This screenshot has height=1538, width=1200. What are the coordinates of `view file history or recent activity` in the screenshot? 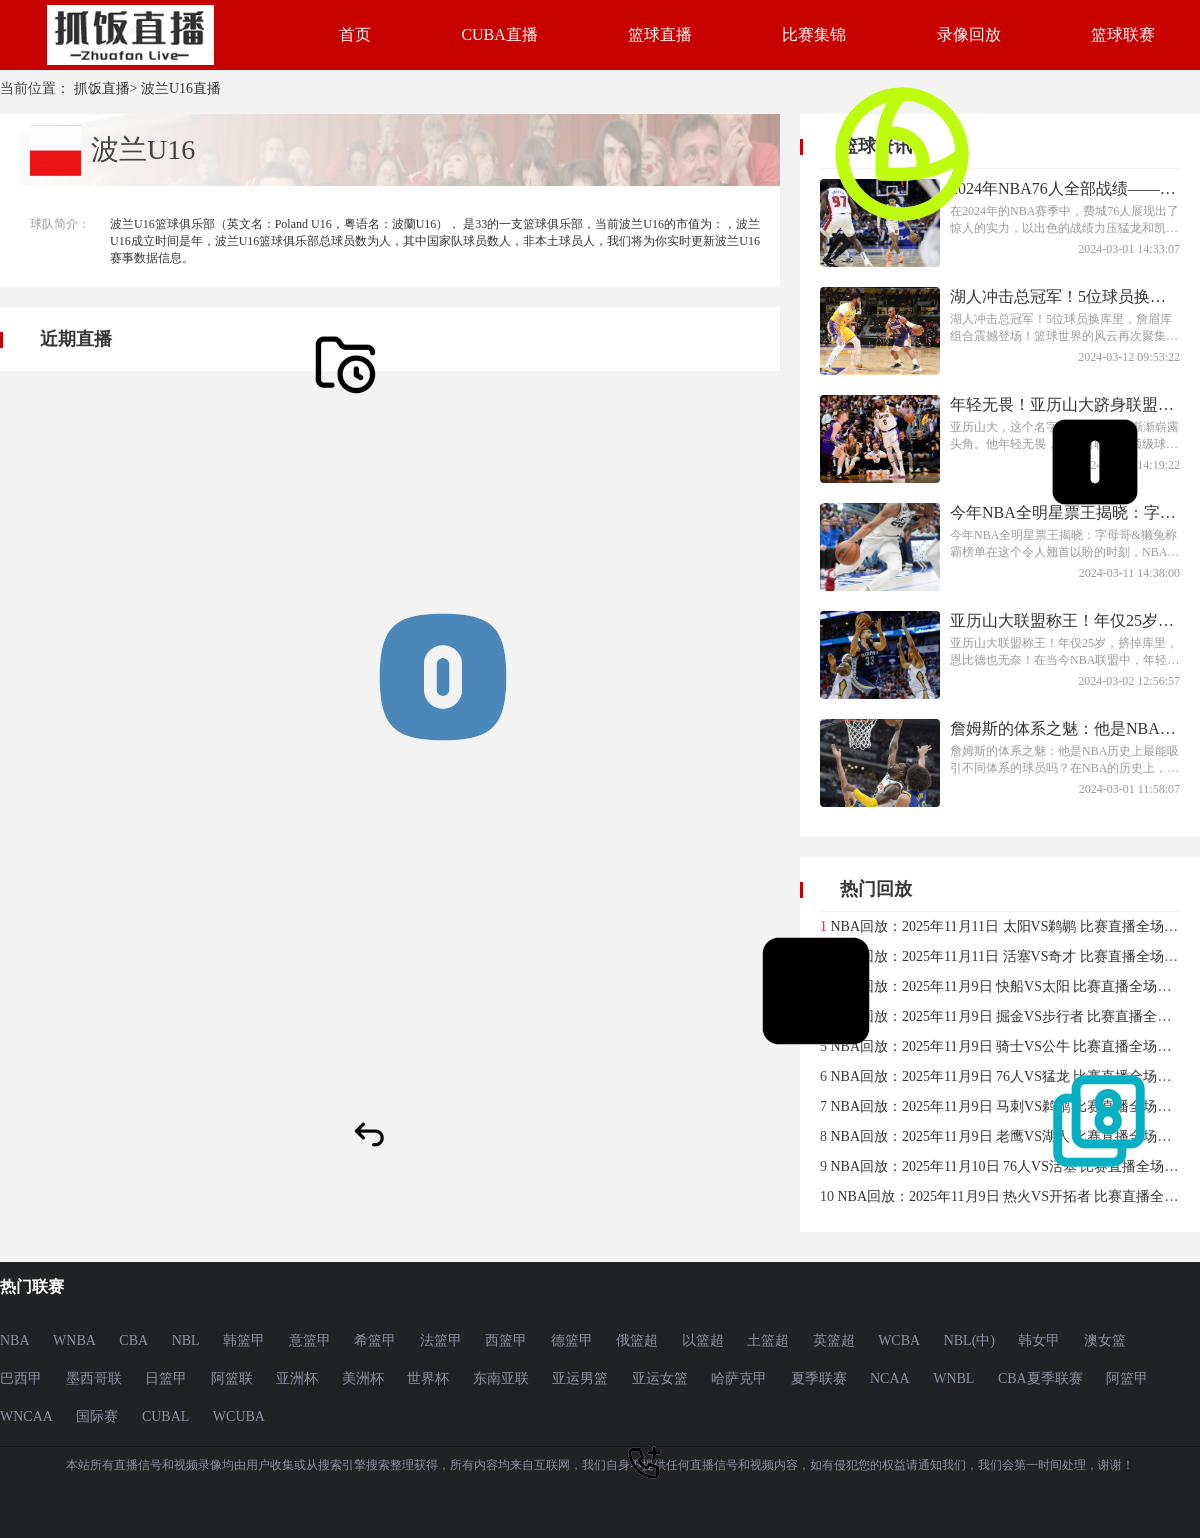 It's located at (345, 363).